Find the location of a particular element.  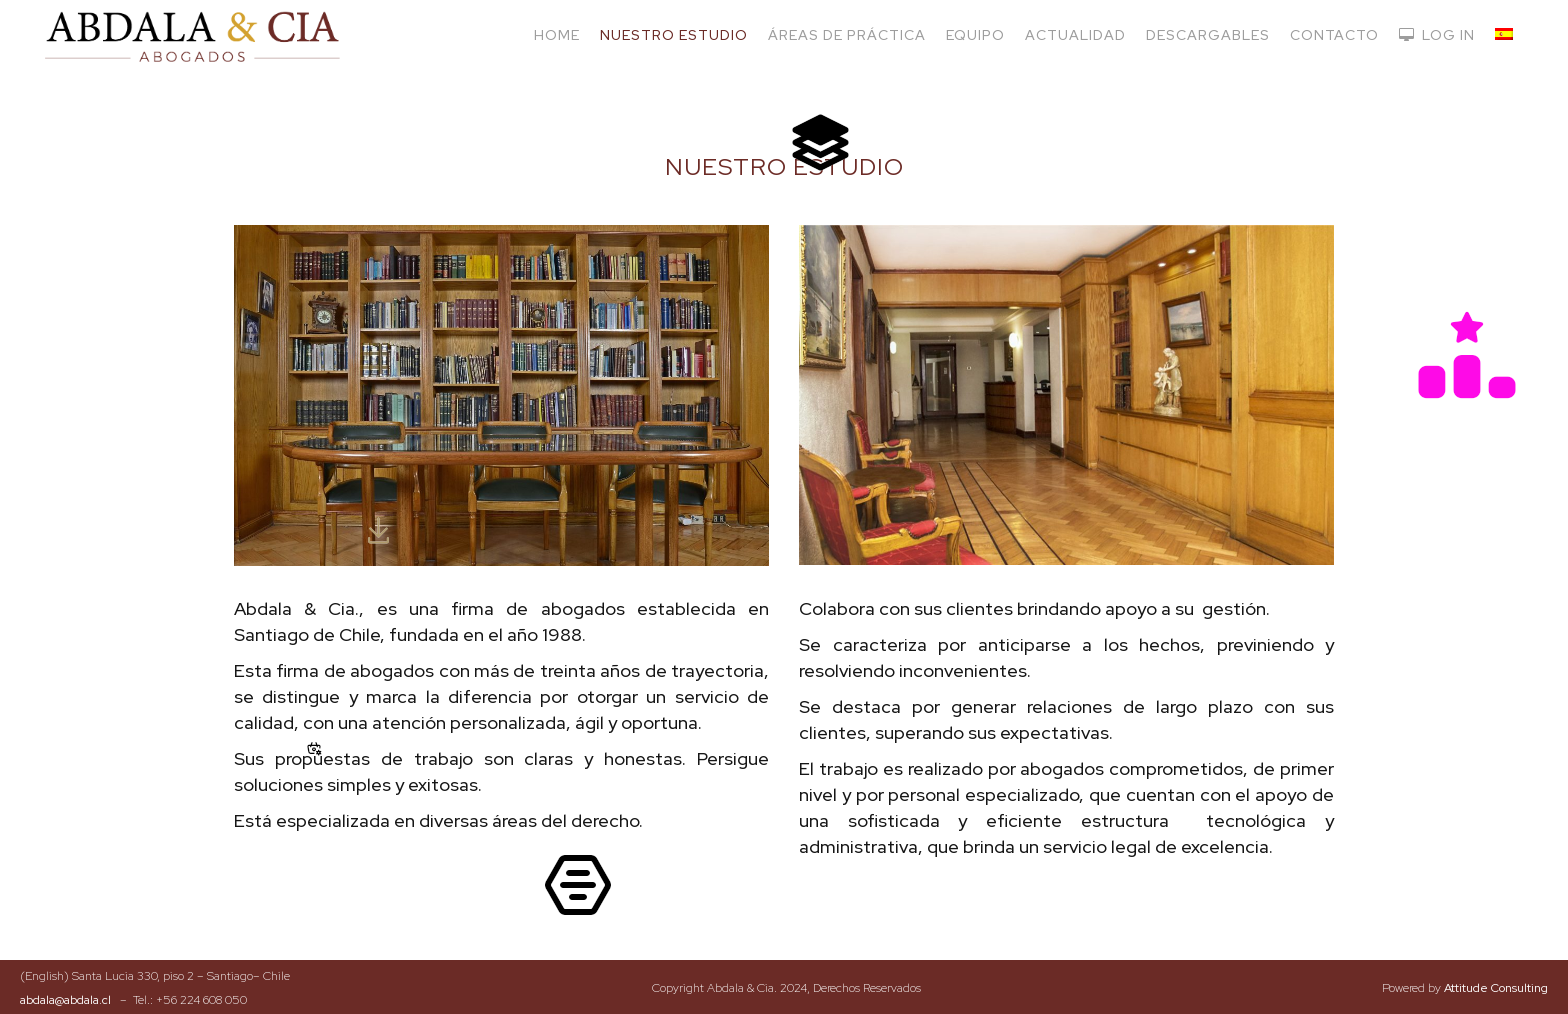

download a file or content is located at coordinates (378, 530).